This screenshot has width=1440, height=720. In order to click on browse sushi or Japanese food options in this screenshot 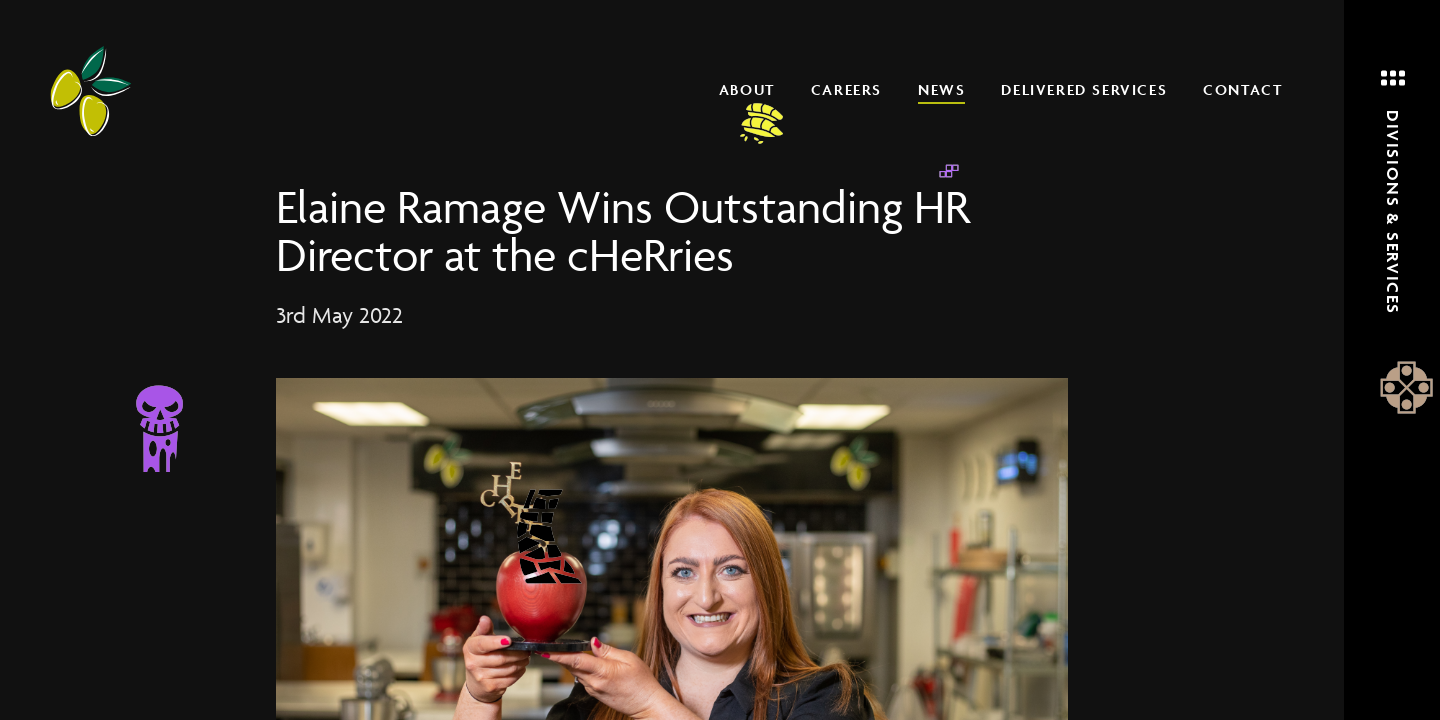, I will do `click(761, 123)`.